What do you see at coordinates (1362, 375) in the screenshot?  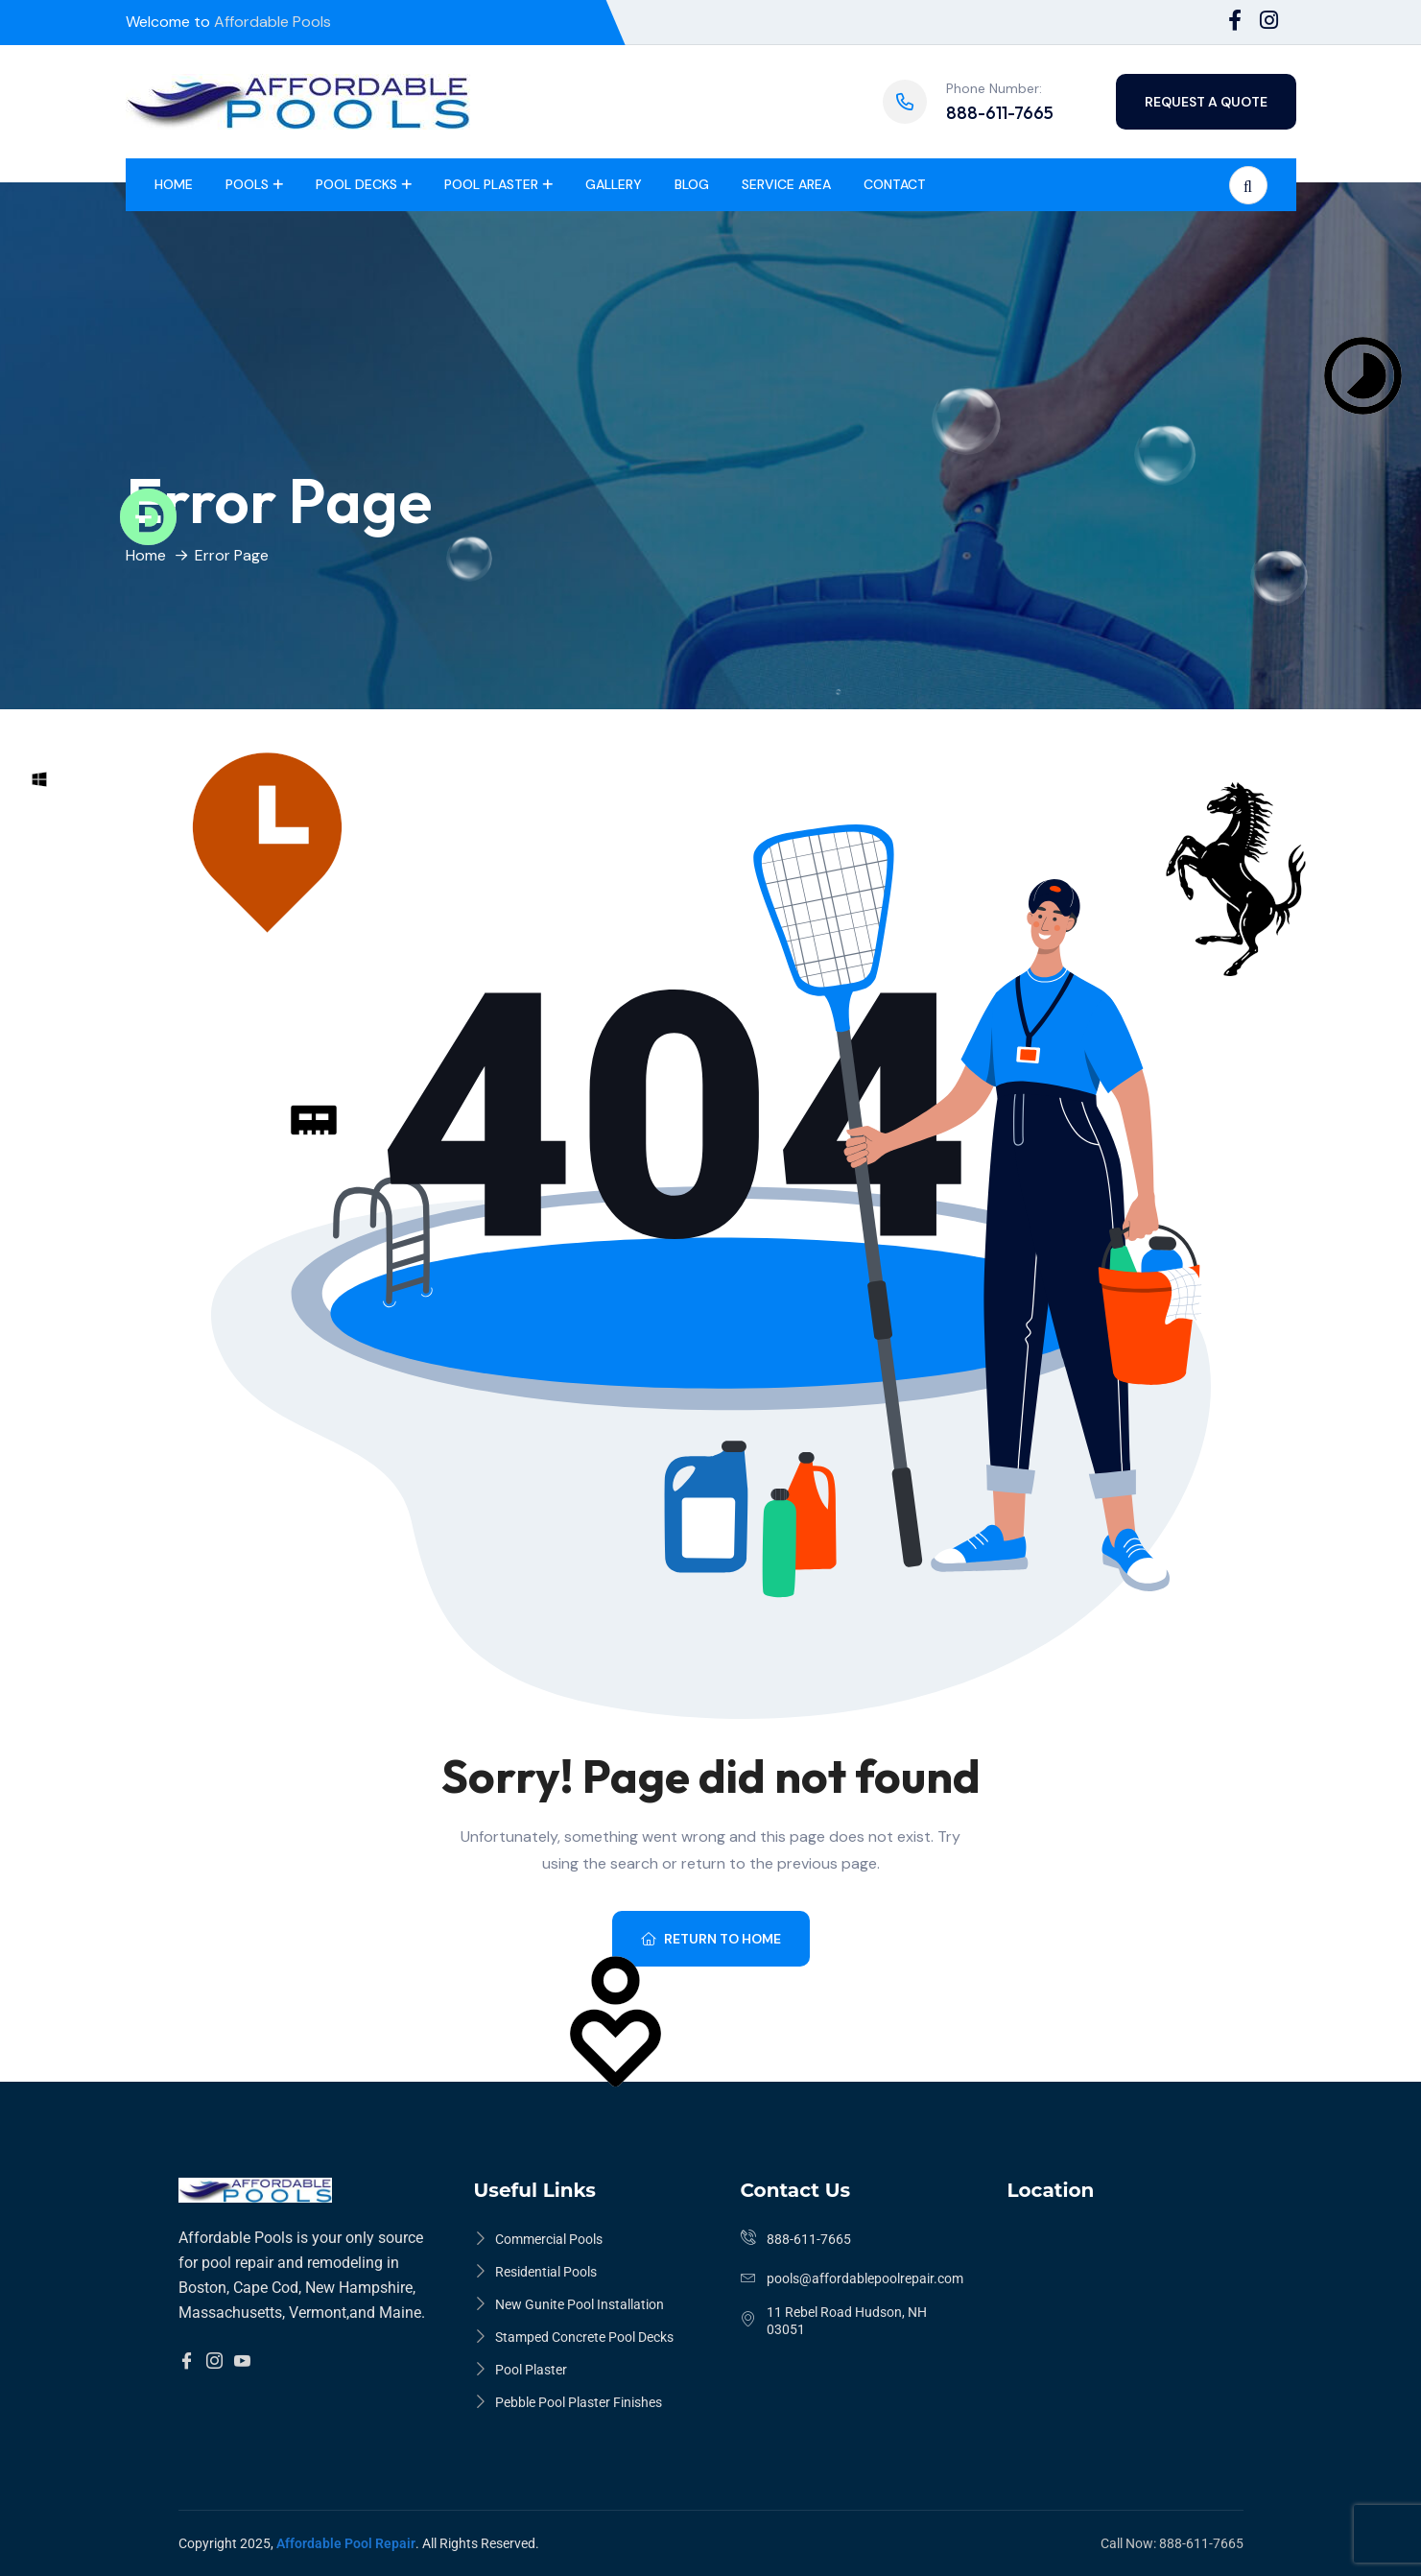 I see `indicates task or download is 50% complete` at bounding box center [1362, 375].